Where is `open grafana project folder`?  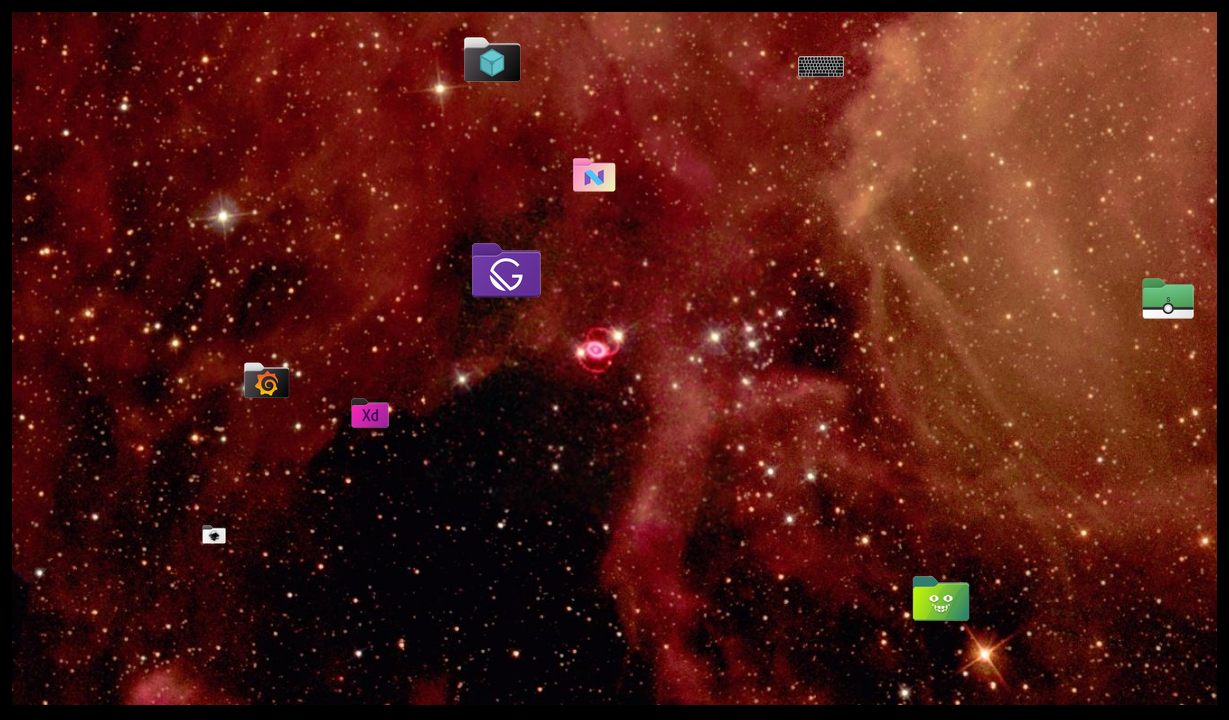 open grafana project folder is located at coordinates (266, 381).